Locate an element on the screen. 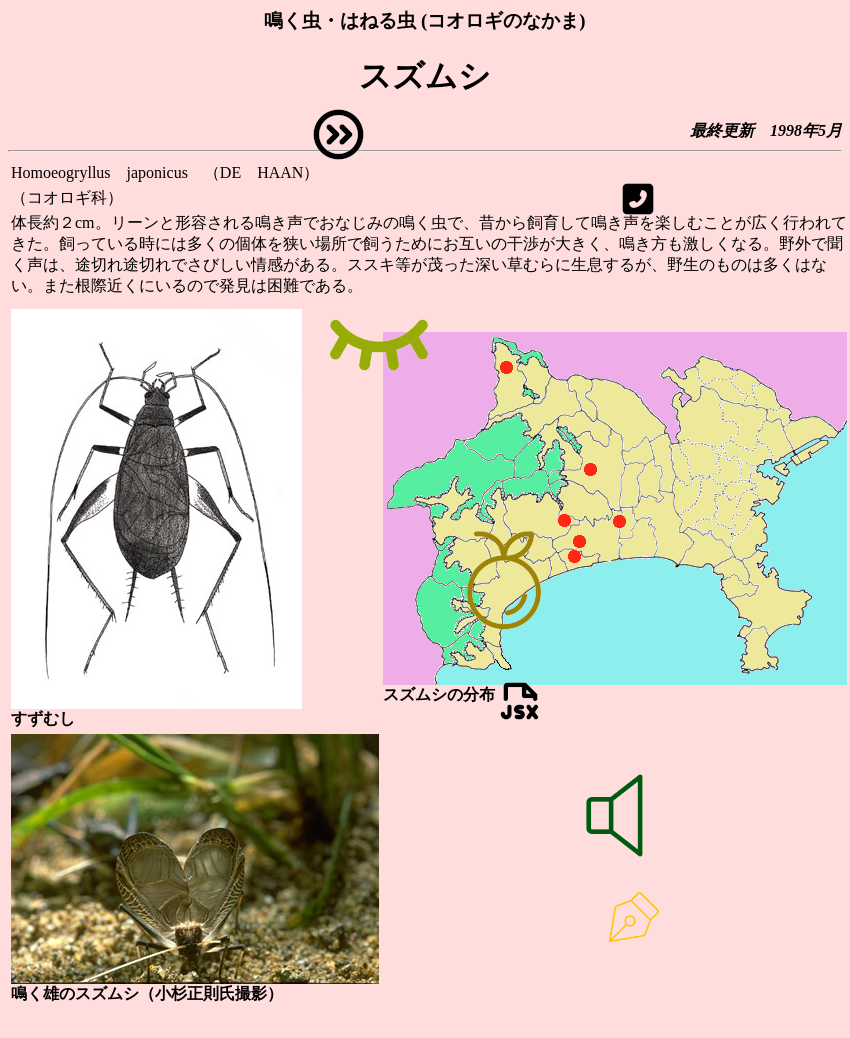 The image size is (850, 1038). skip forward or advance quickly is located at coordinates (338, 134).